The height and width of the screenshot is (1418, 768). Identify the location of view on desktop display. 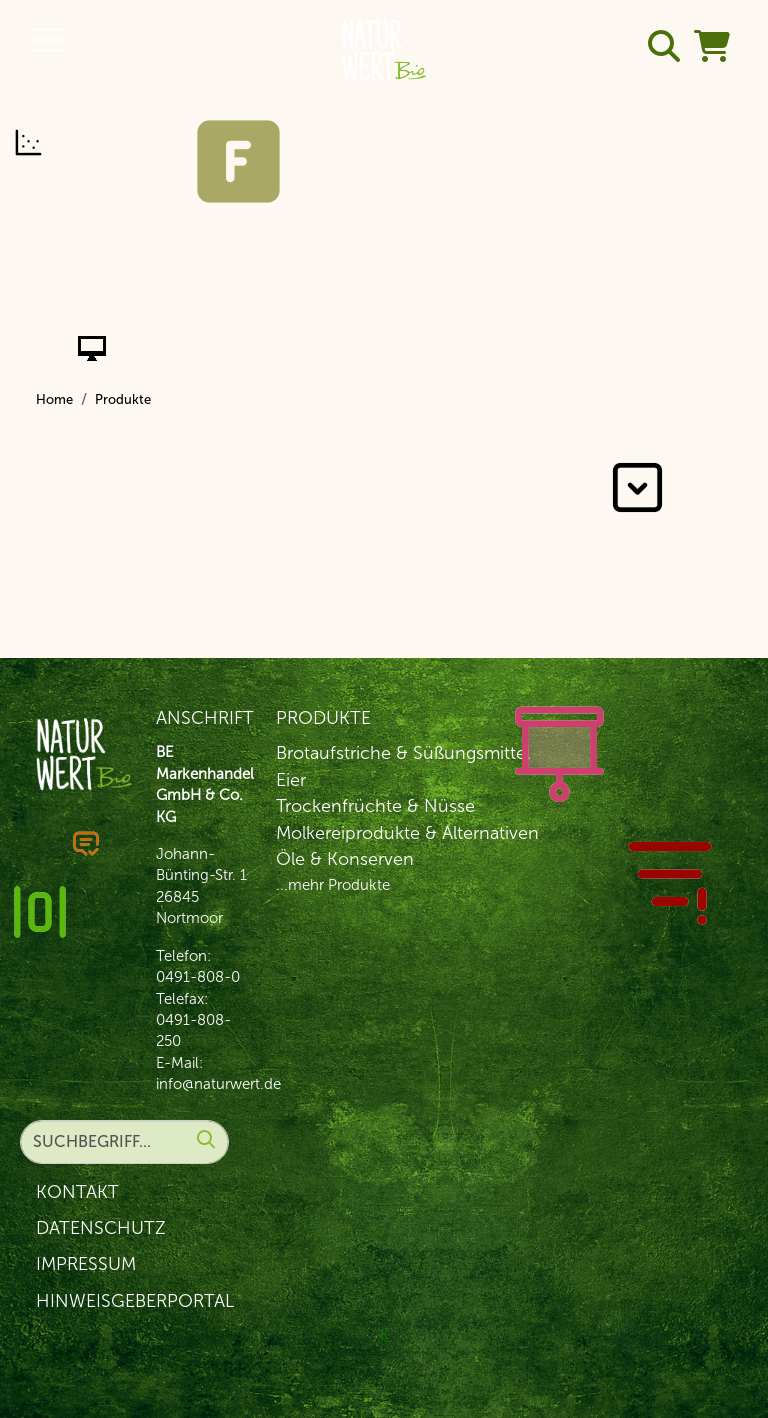
(92, 349).